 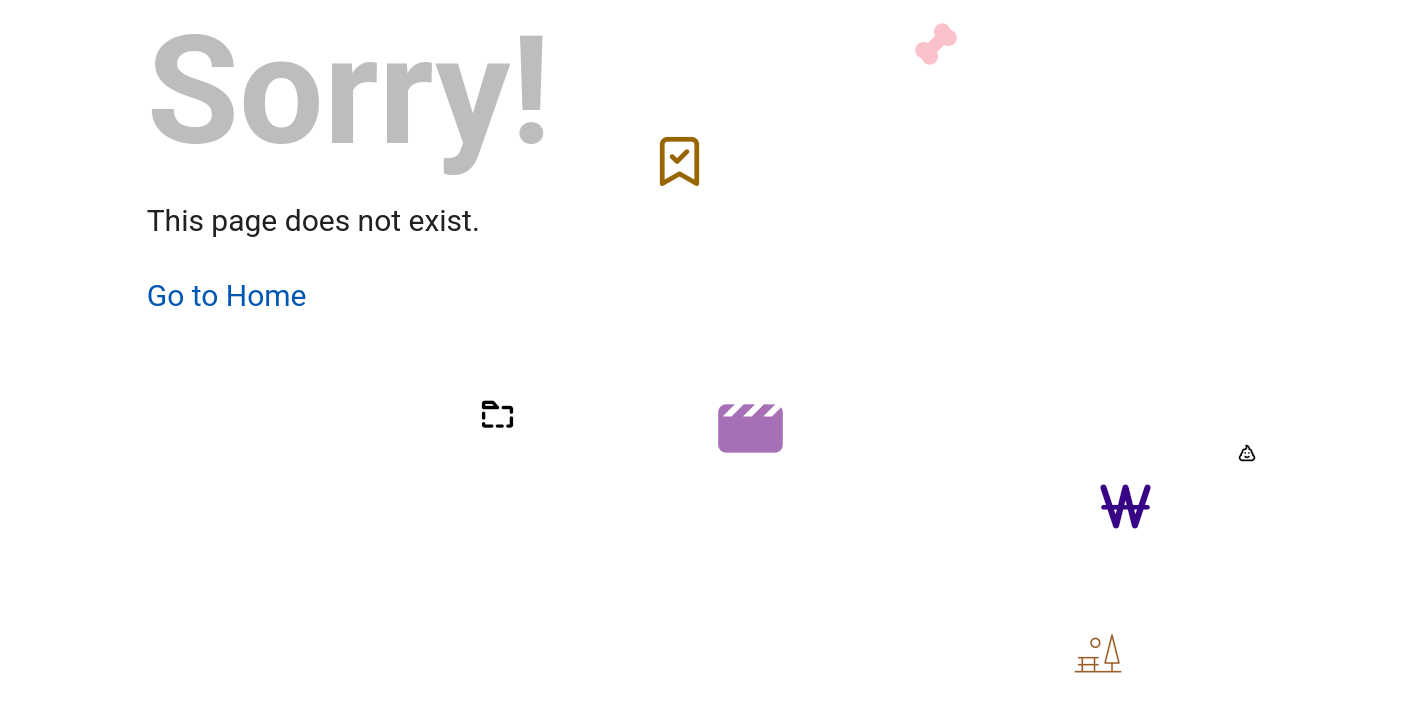 What do you see at coordinates (497, 414) in the screenshot?
I see `create a new folder` at bounding box center [497, 414].